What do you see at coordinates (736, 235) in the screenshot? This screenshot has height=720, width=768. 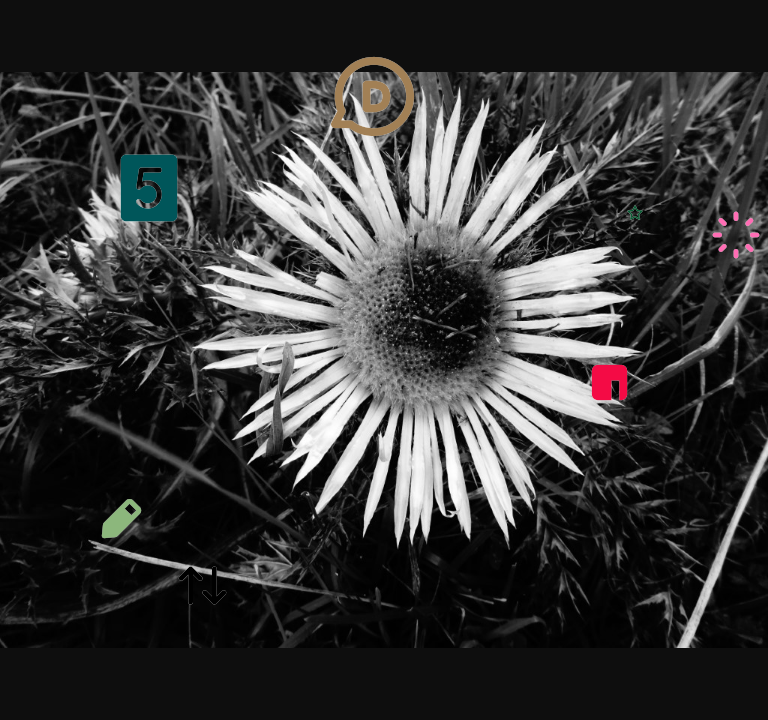 I see `loading content in progress` at bounding box center [736, 235].